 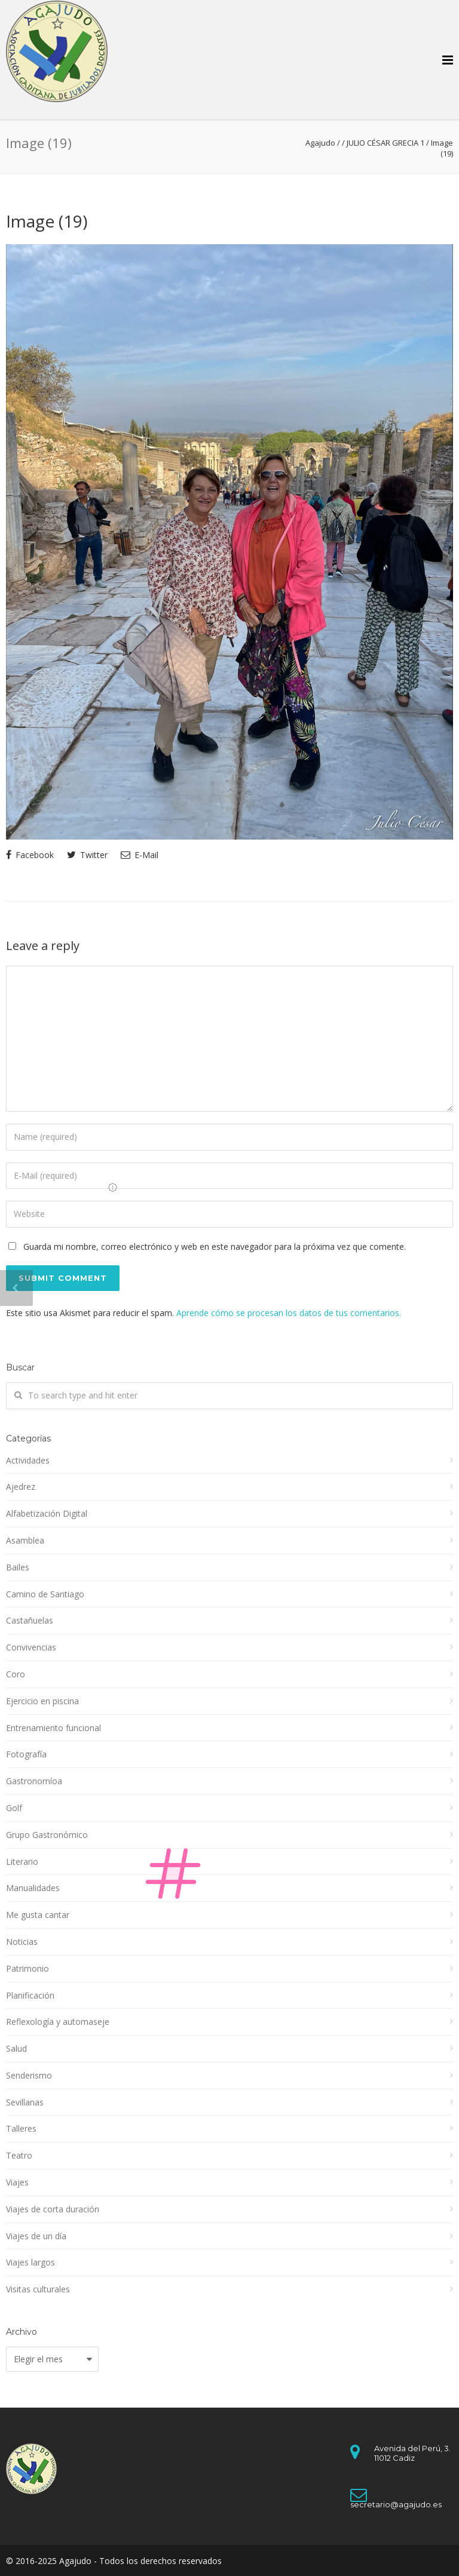 What do you see at coordinates (112, 1187) in the screenshot?
I see `indicates a warning or important notice` at bounding box center [112, 1187].